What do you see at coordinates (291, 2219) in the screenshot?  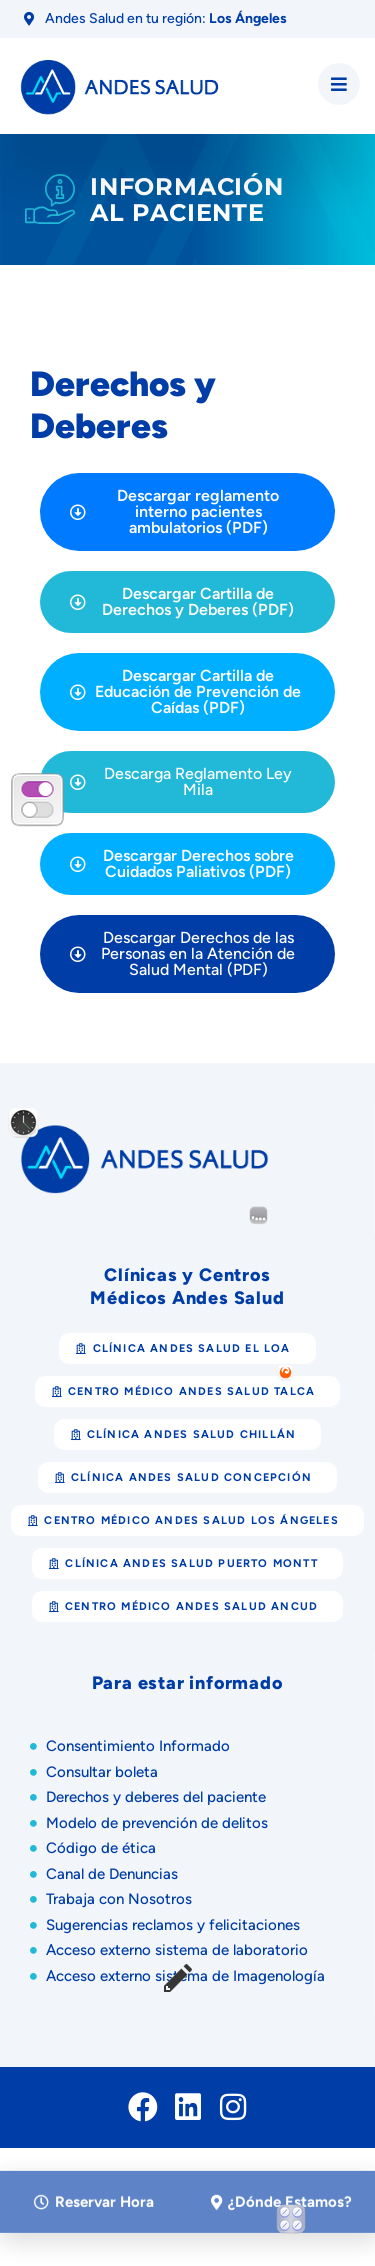 I see `open Dosage medication tracking app` at bounding box center [291, 2219].